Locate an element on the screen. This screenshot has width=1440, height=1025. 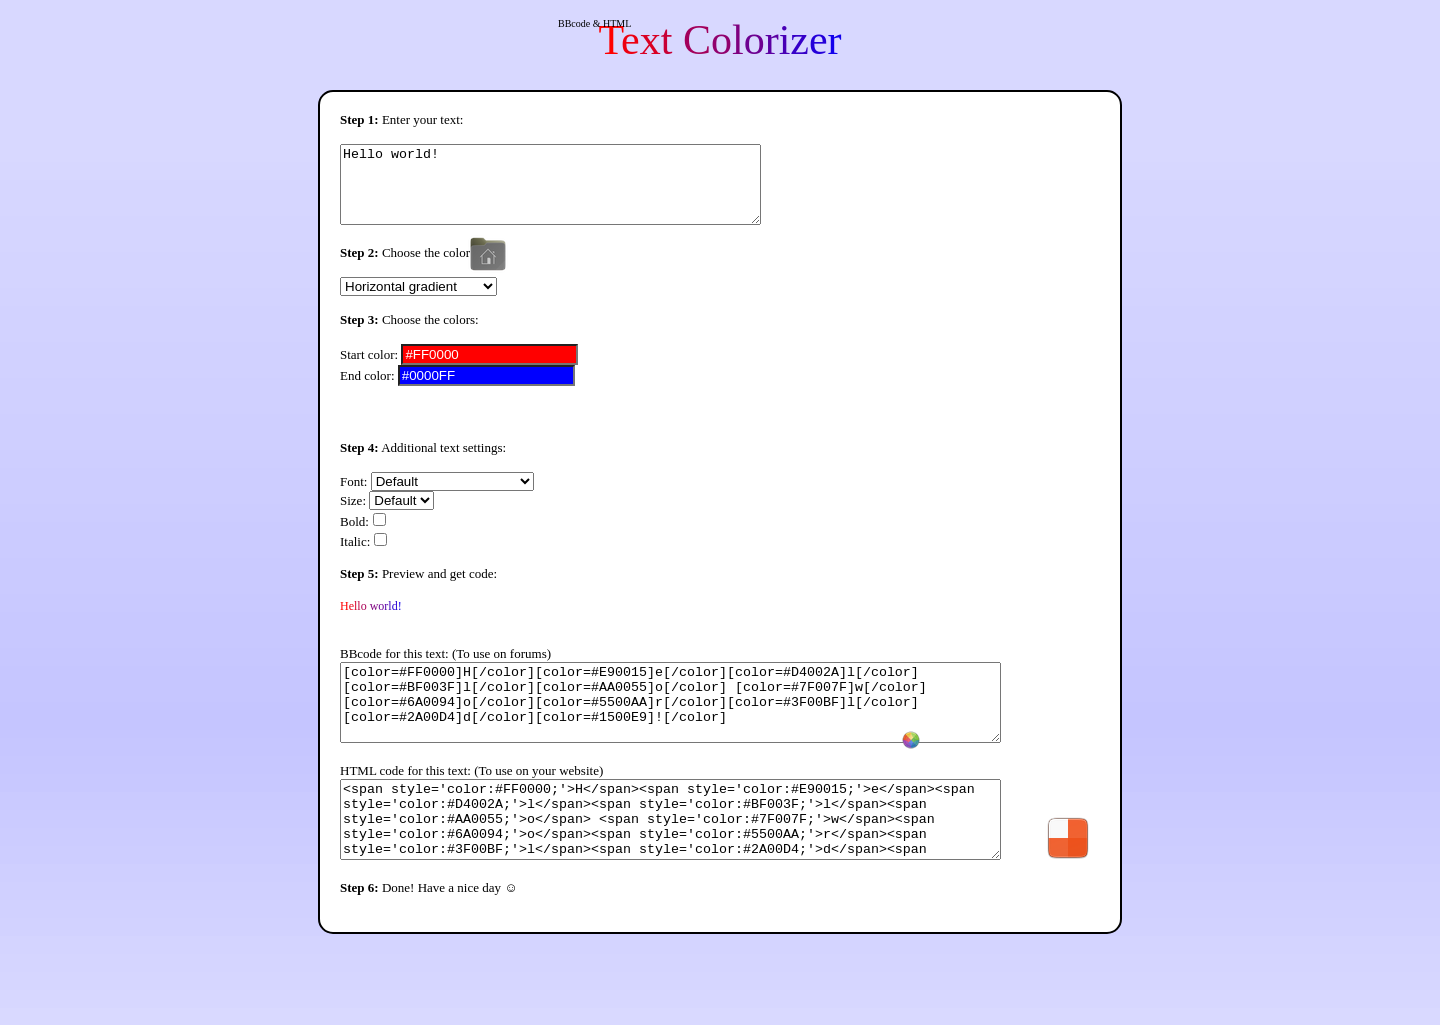
open color picker or palette settings is located at coordinates (911, 740).